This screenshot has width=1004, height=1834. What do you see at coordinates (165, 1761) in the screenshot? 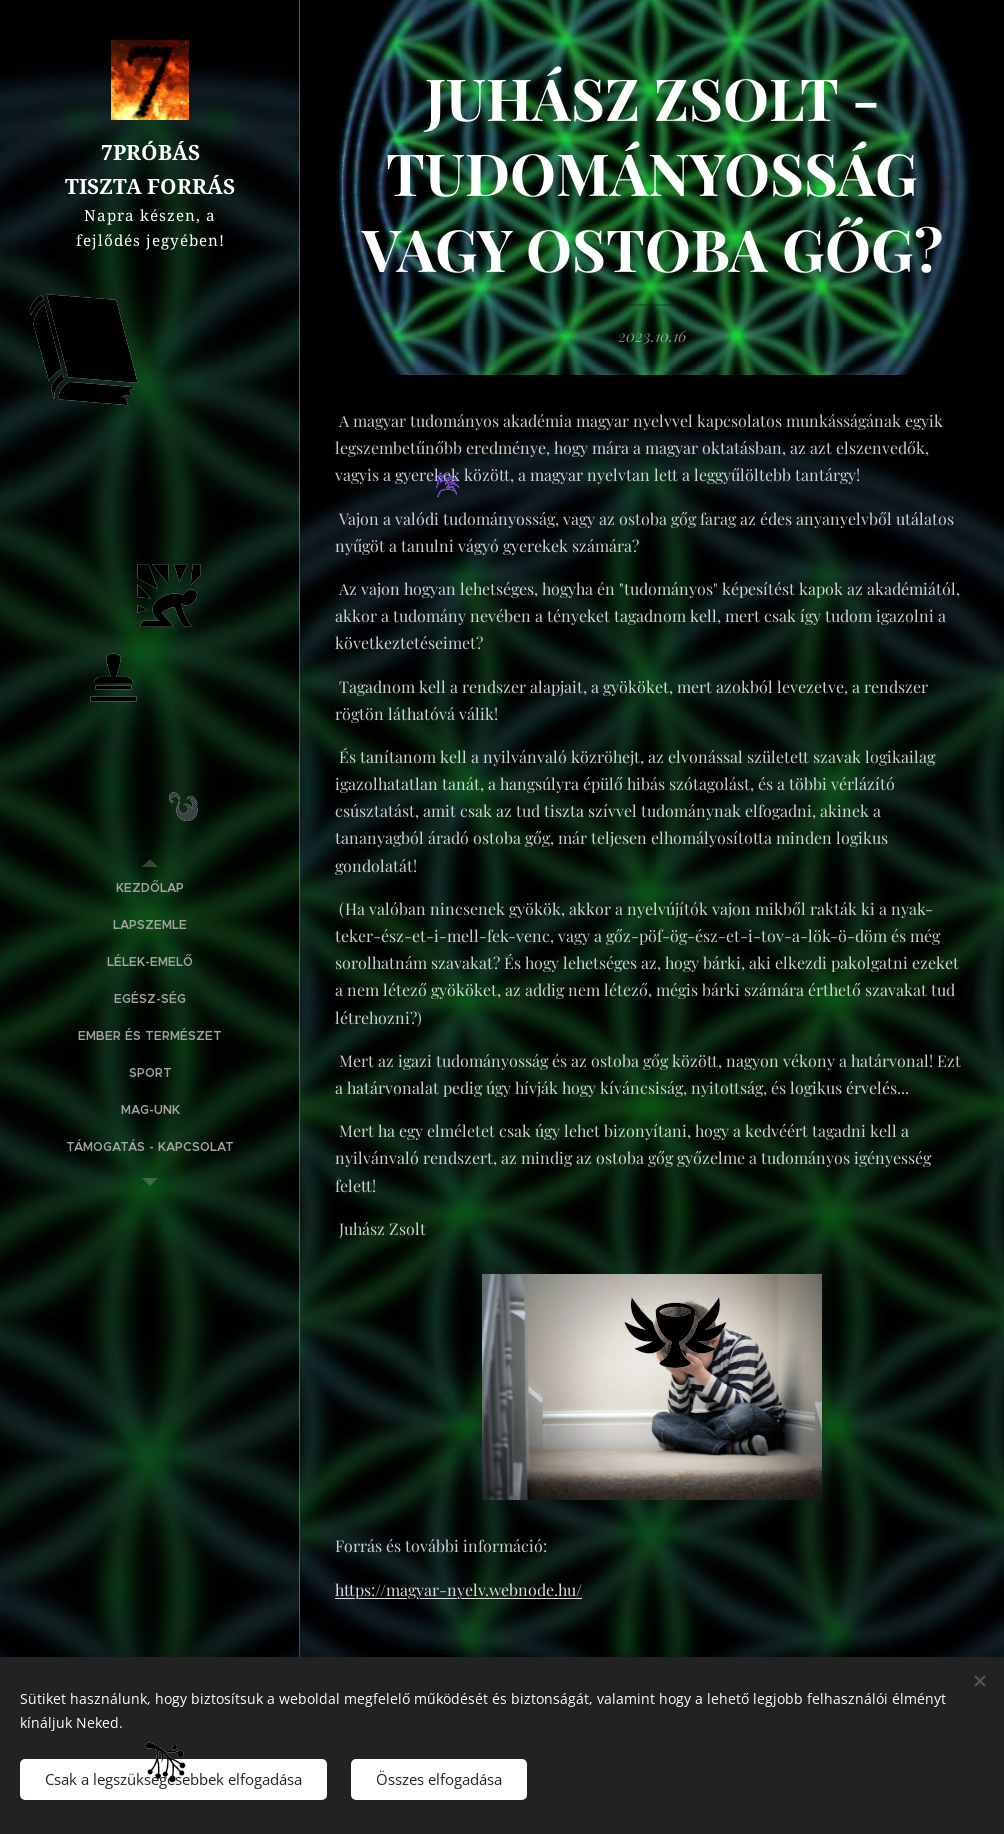
I see `elderberry ingredient or crafting material` at bounding box center [165, 1761].